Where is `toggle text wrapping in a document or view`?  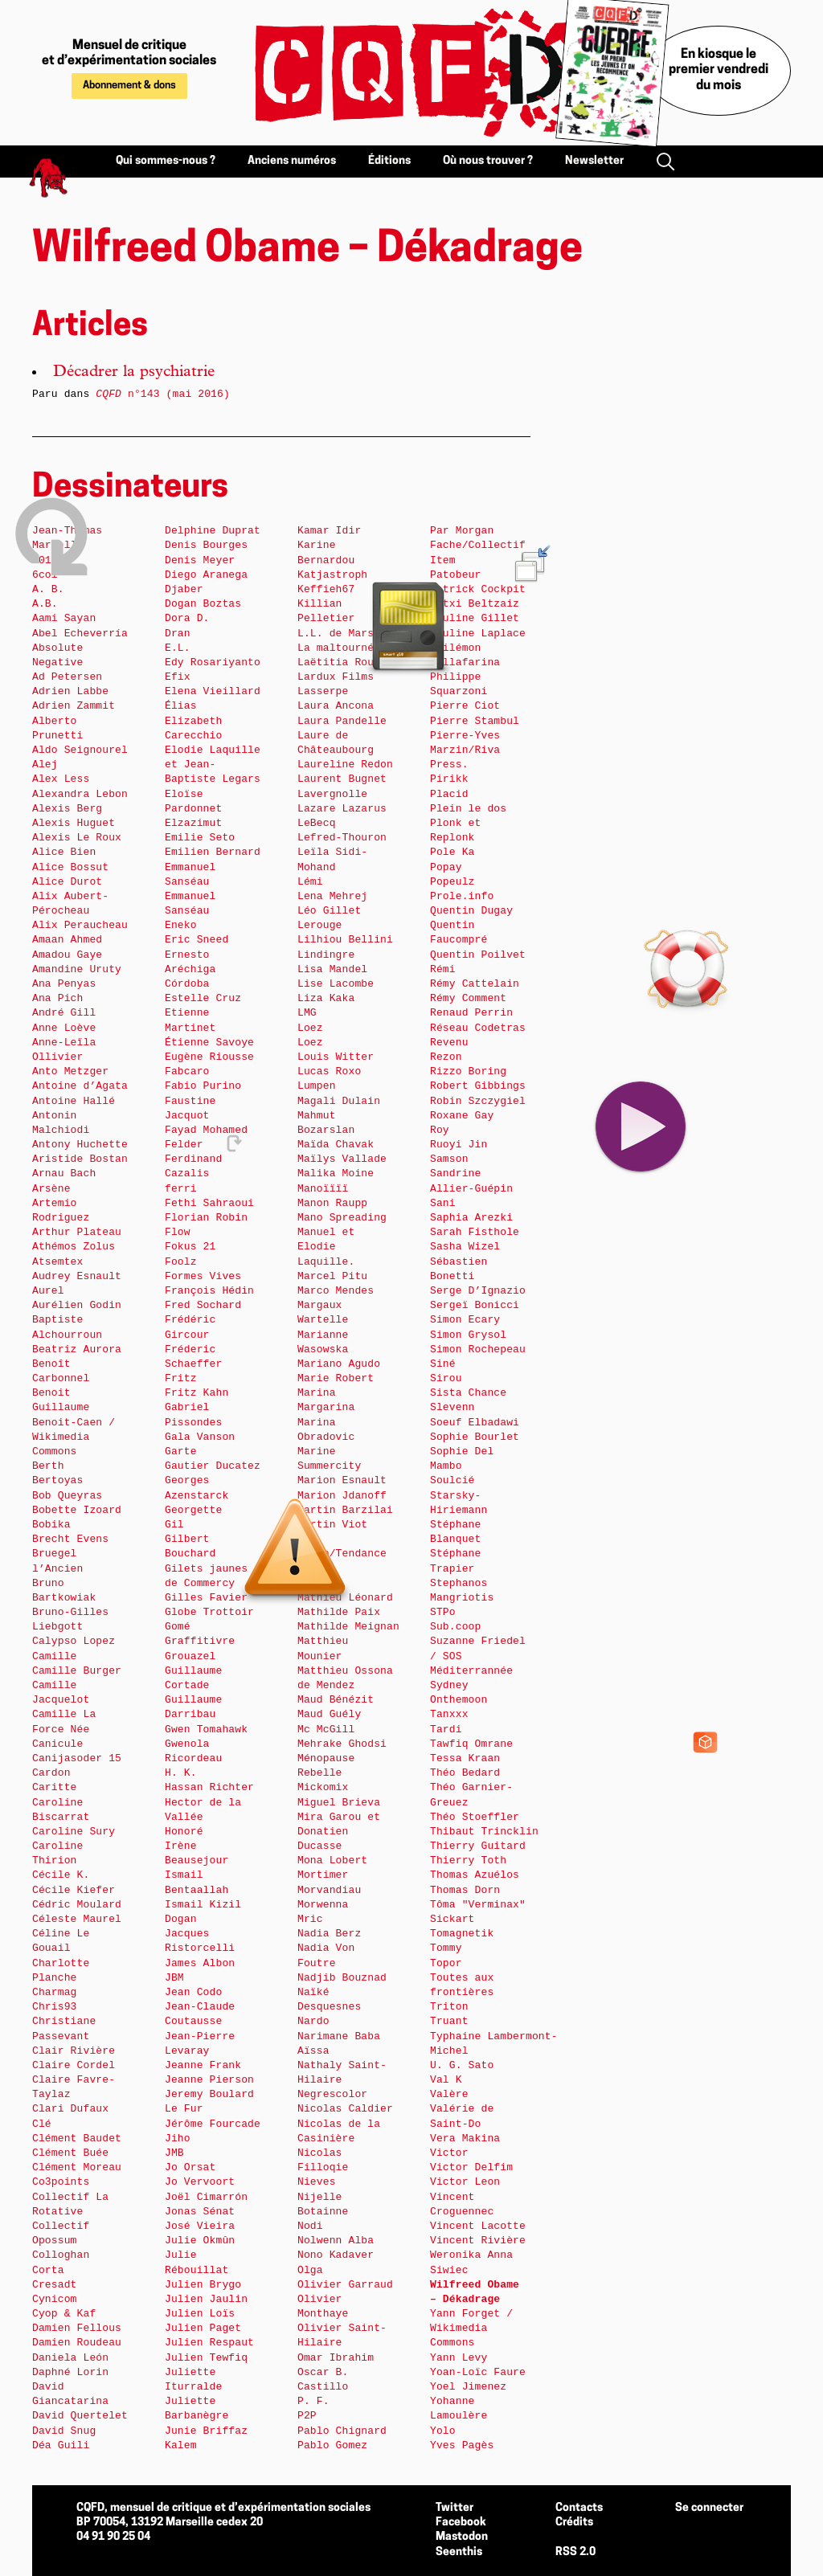
toggle text wrapping in a document or view is located at coordinates (233, 1143).